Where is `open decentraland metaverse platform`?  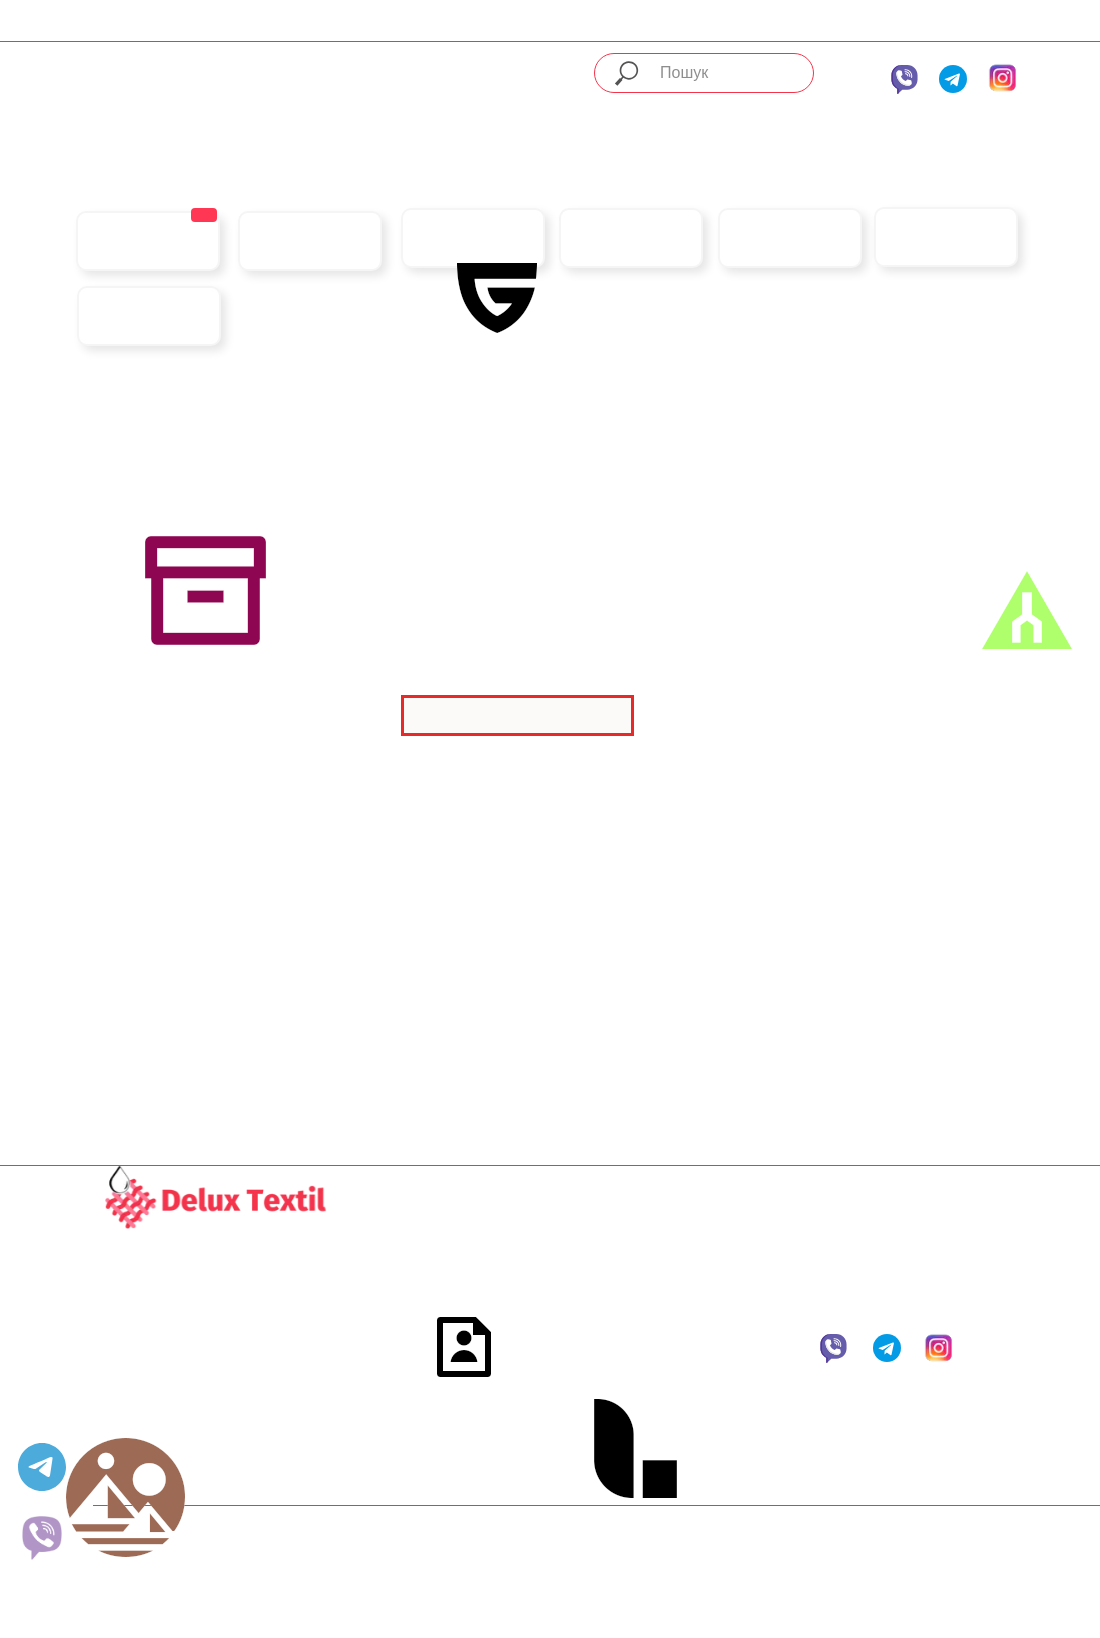 open decentraland metaverse platform is located at coordinates (125, 1497).